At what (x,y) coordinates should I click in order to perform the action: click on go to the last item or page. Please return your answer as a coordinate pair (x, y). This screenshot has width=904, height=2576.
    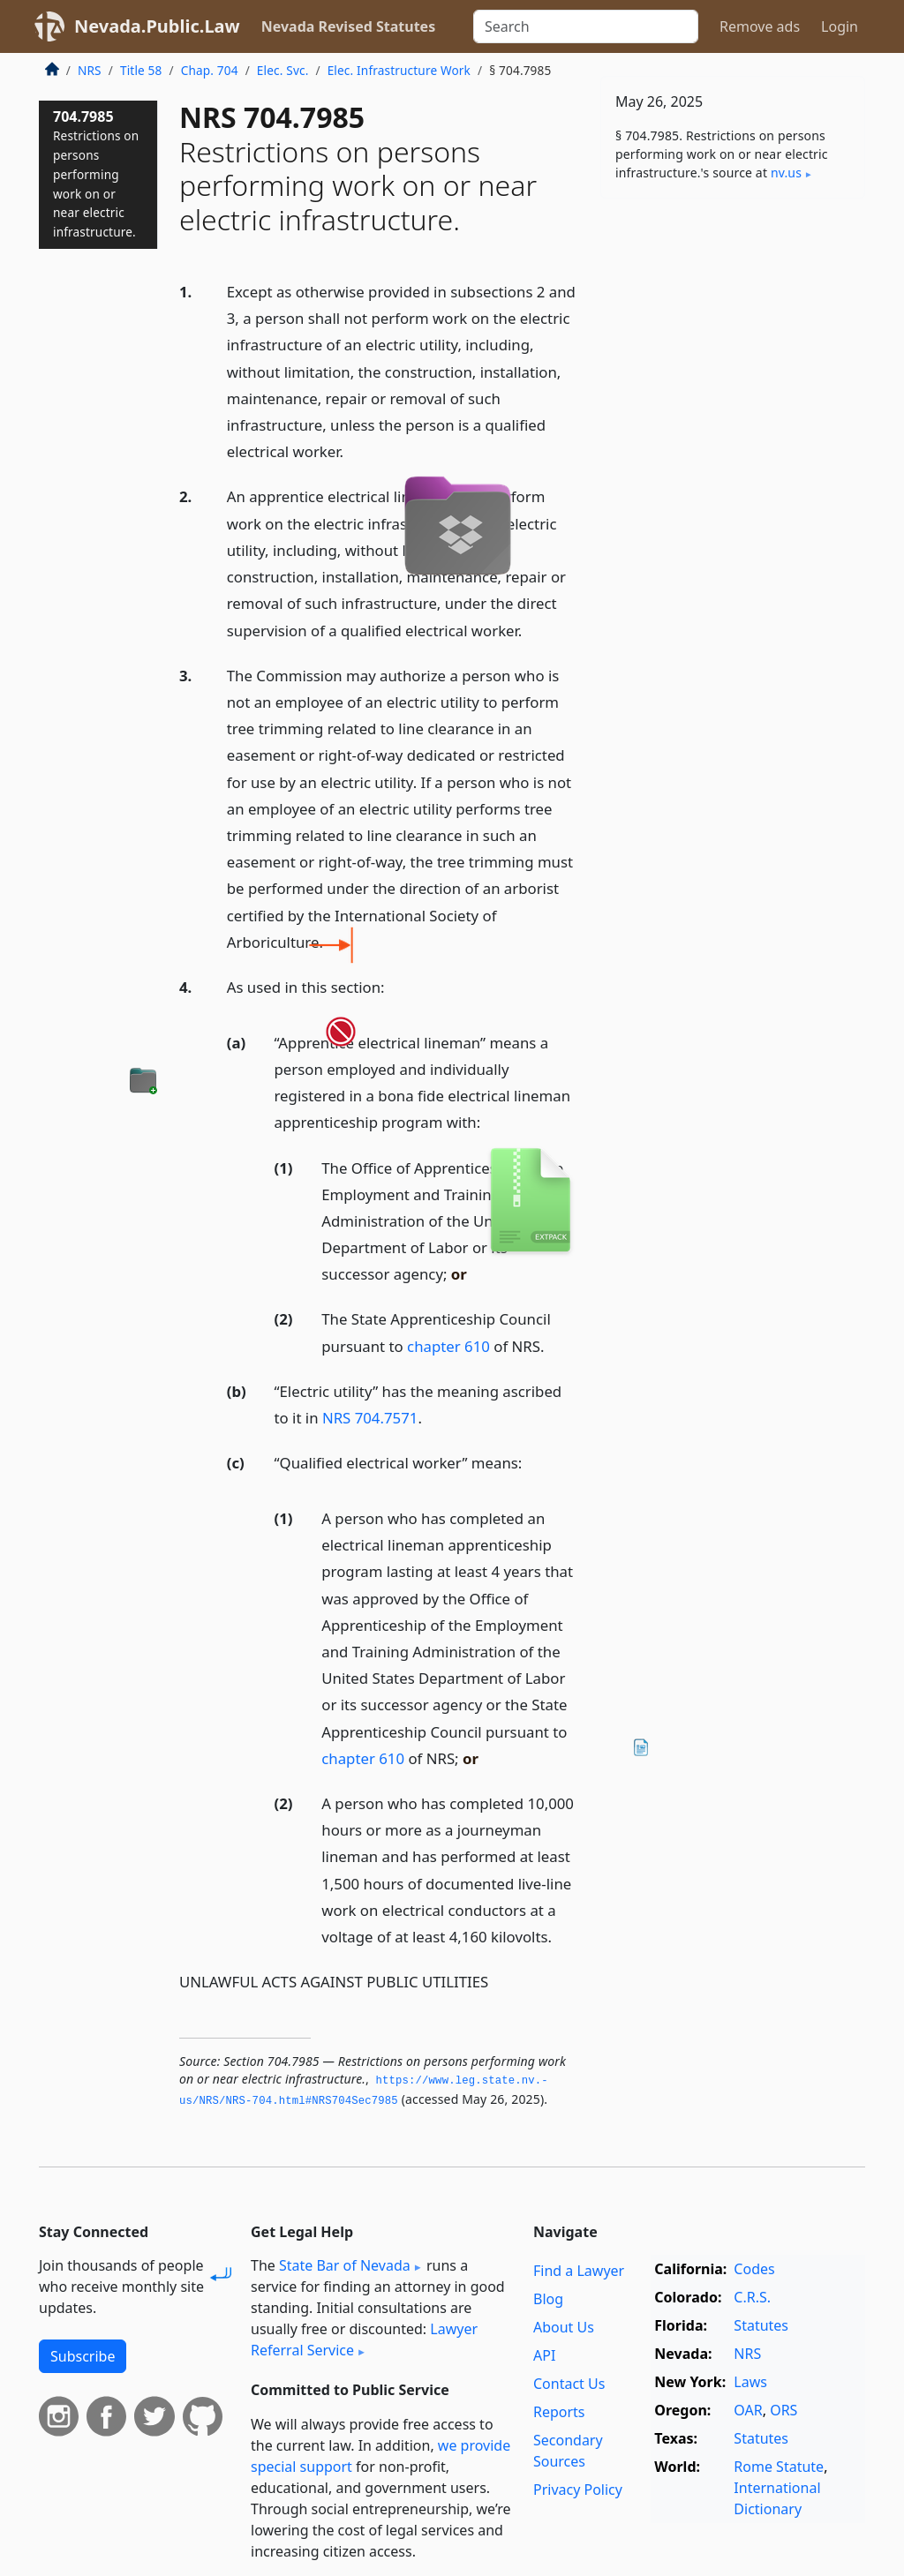
    Looking at the image, I should click on (331, 945).